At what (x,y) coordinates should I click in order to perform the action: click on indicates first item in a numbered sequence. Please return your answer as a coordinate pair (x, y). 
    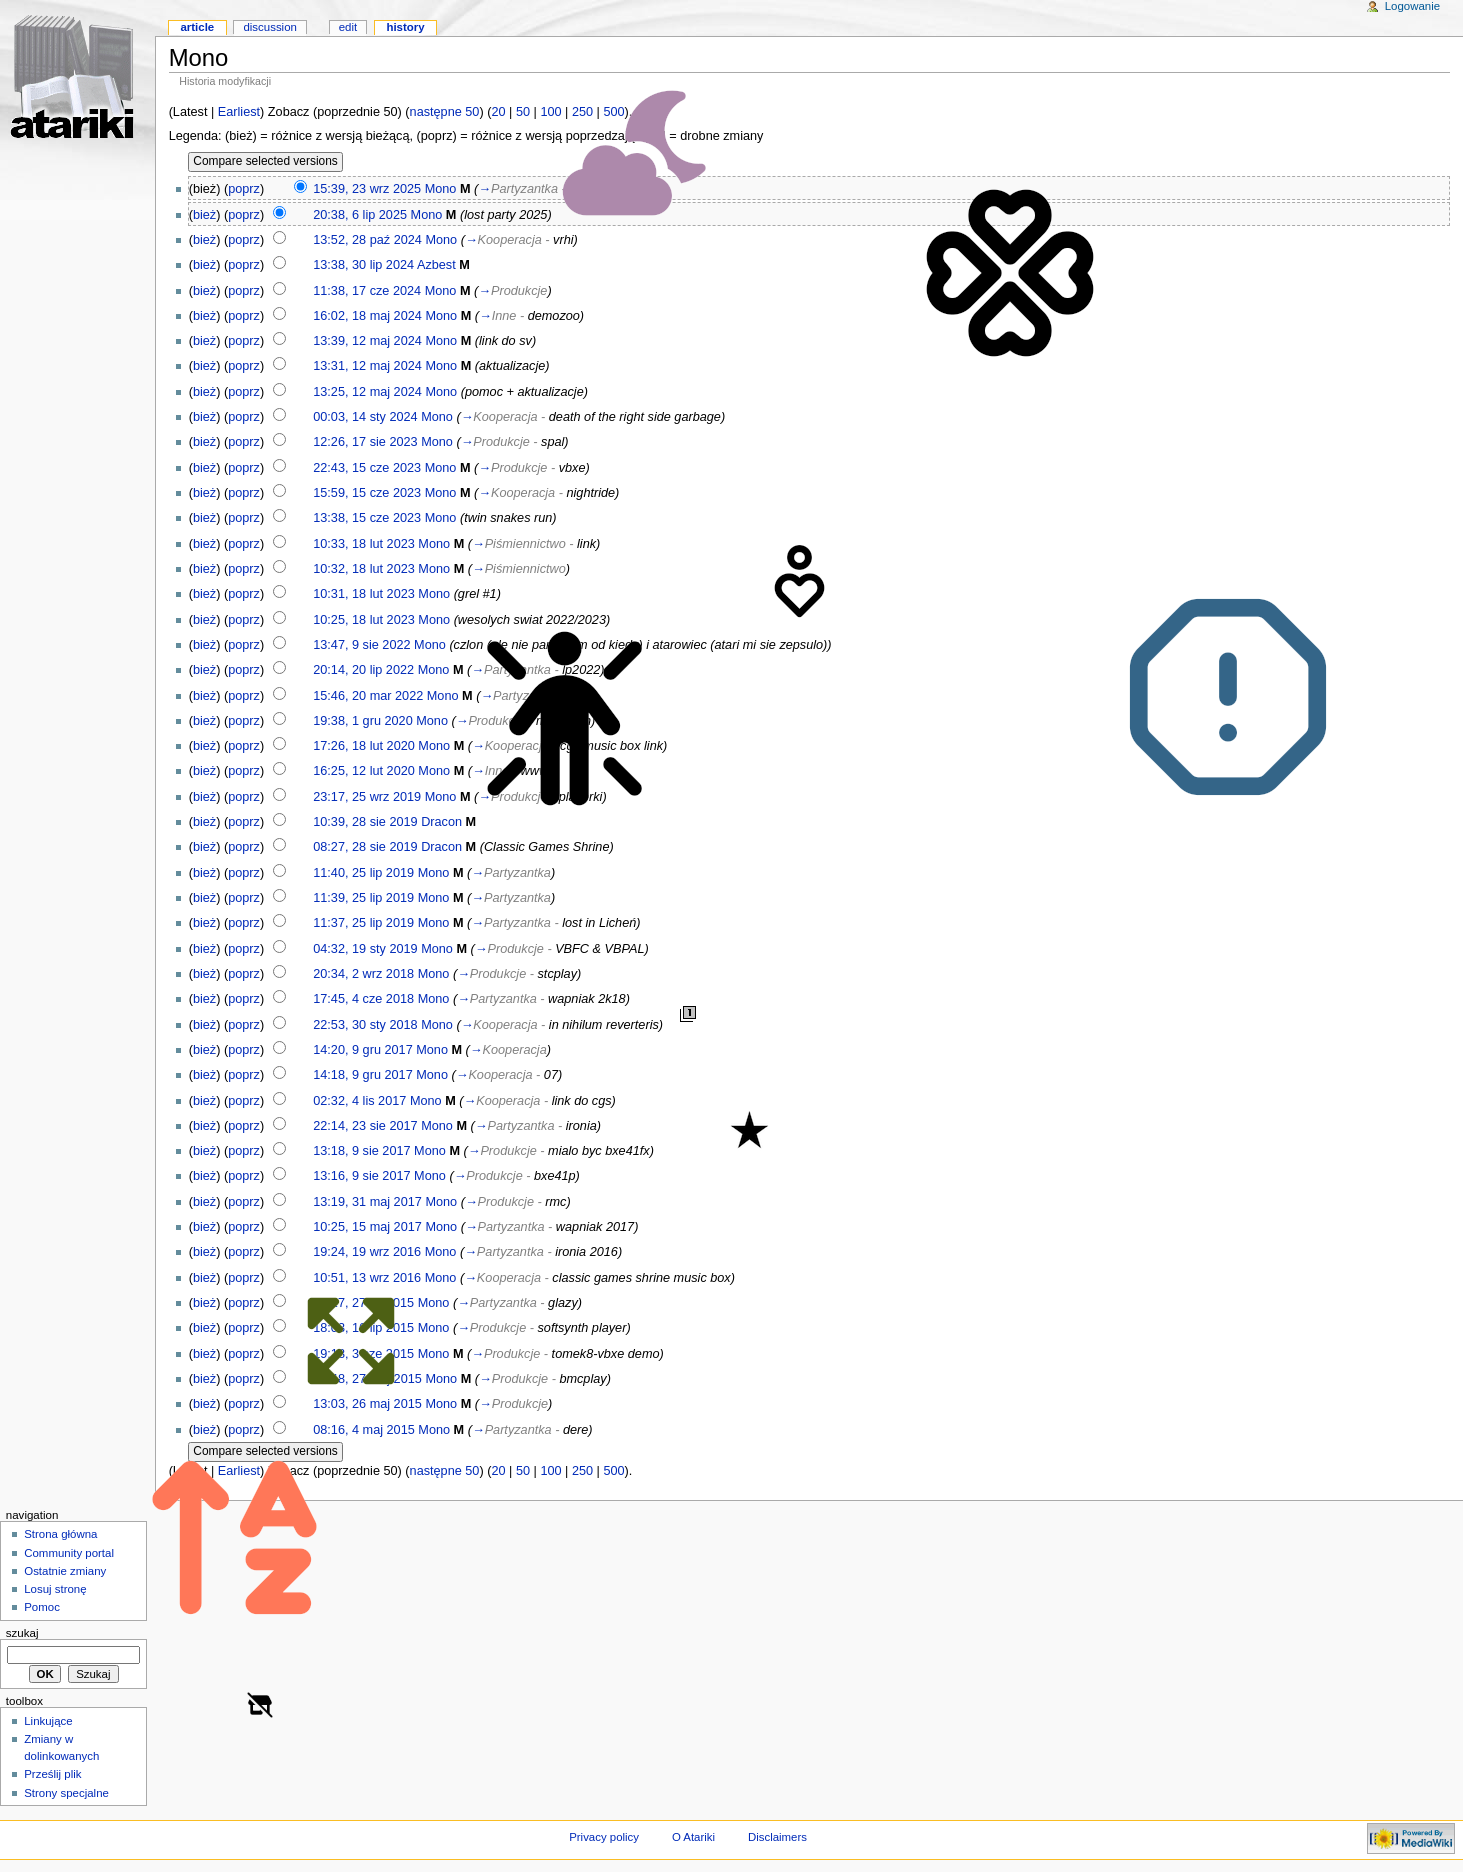
    Looking at the image, I should click on (688, 1014).